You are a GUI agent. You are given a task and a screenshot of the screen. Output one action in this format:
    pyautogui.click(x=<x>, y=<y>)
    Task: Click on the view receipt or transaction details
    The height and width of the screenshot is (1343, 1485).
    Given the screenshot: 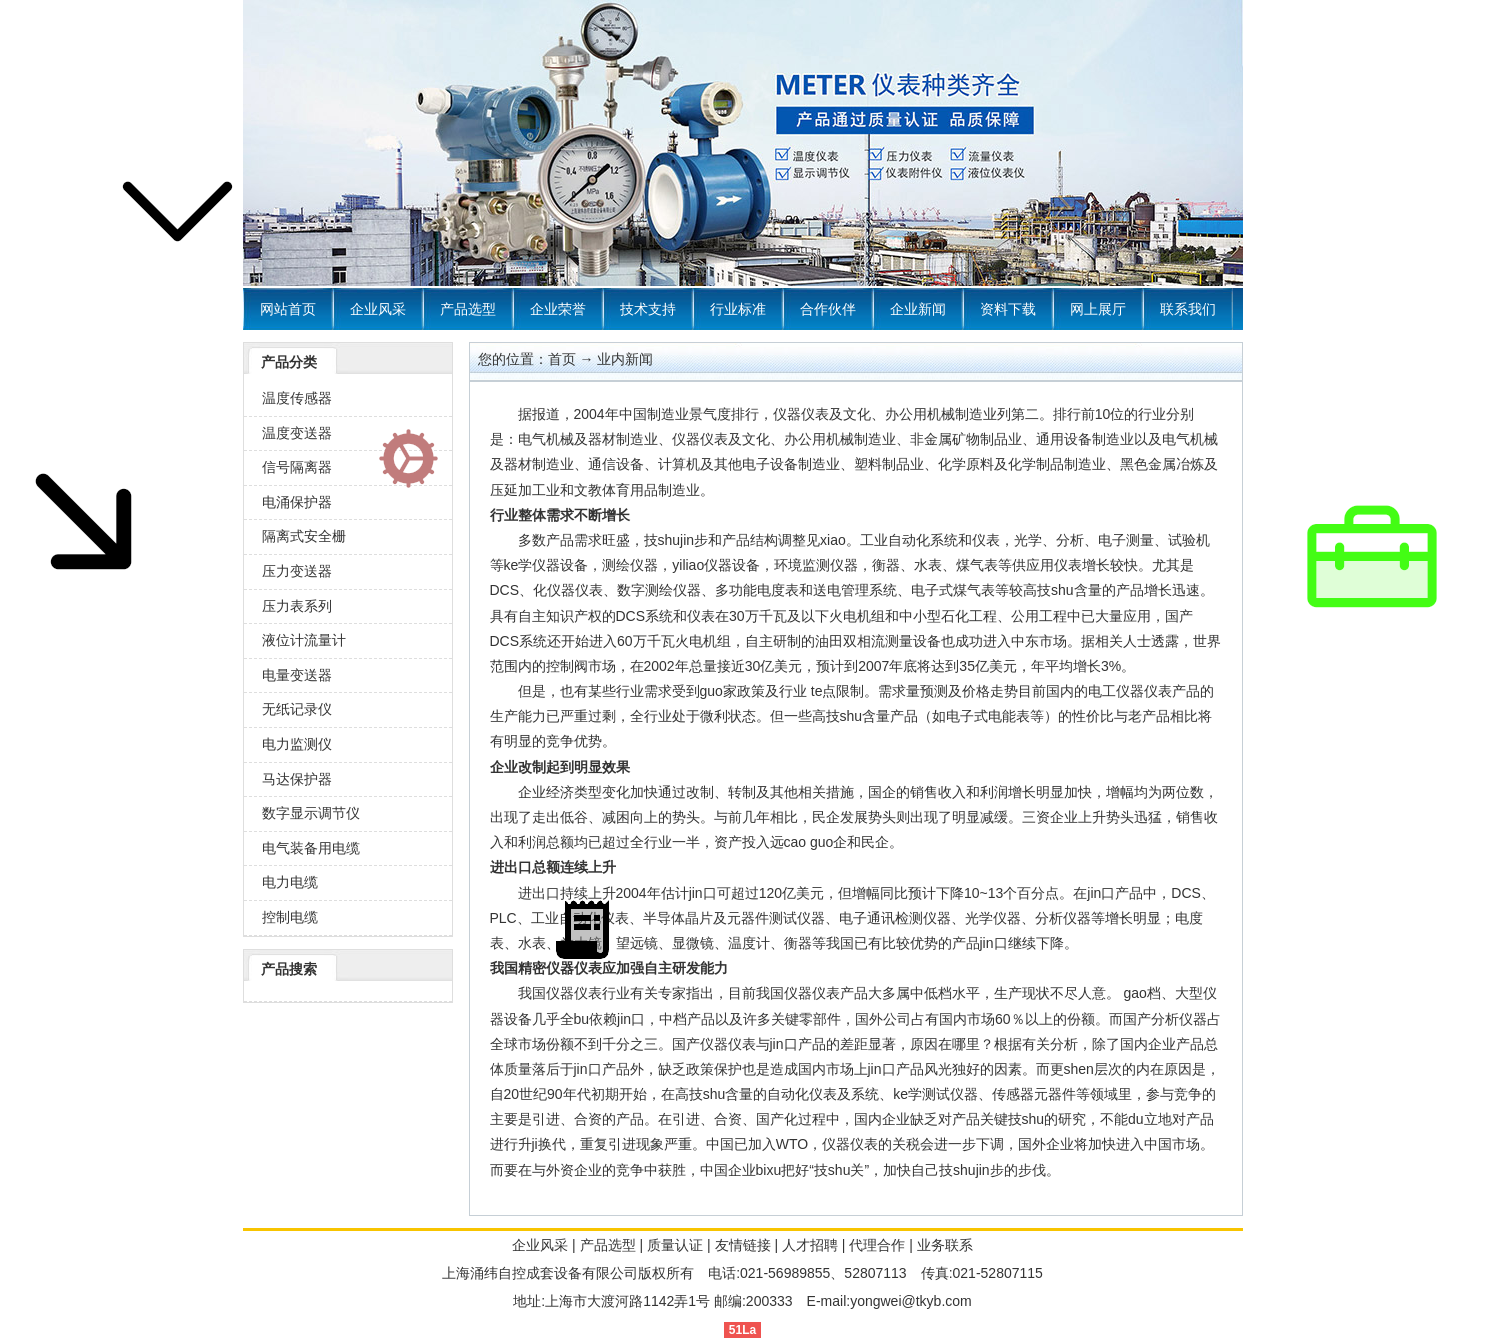 What is the action you would take?
    pyautogui.click(x=582, y=929)
    